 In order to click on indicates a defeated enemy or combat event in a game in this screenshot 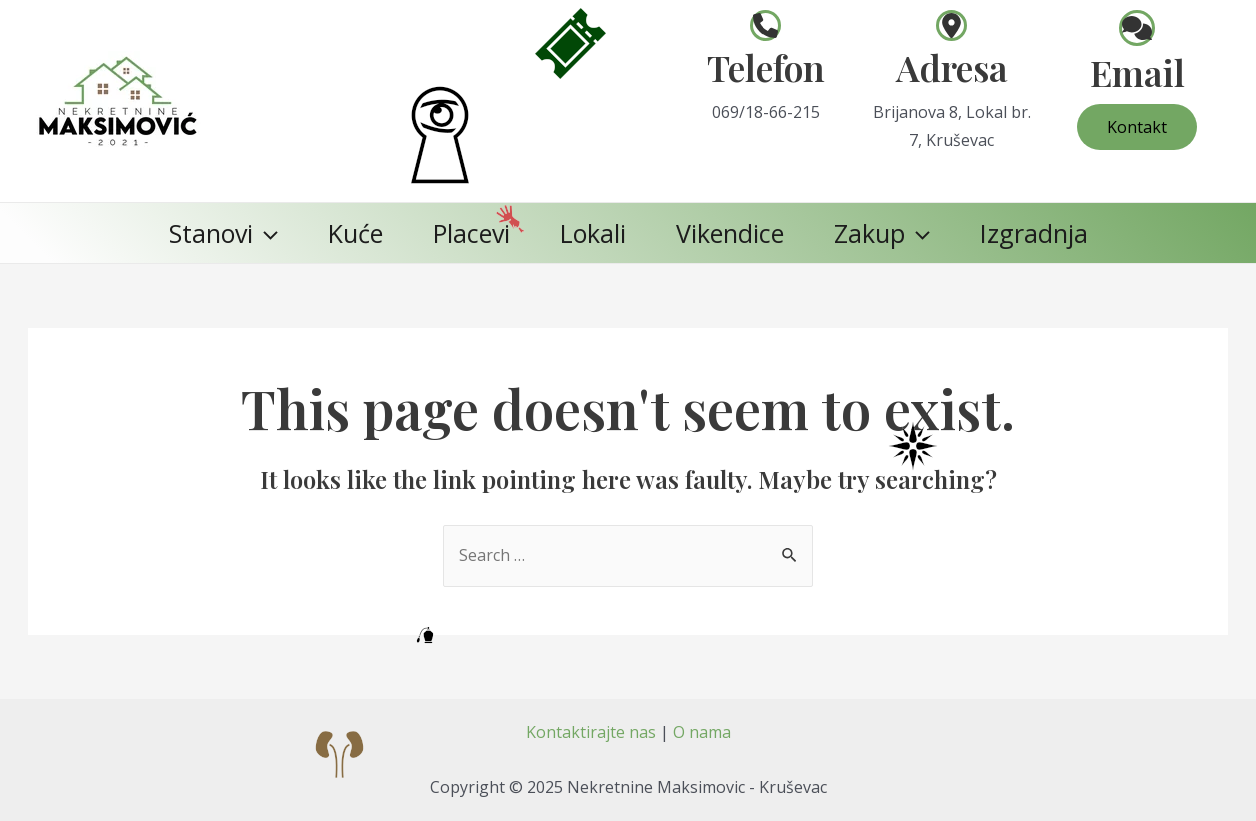, I will do `click(510, 219)`.